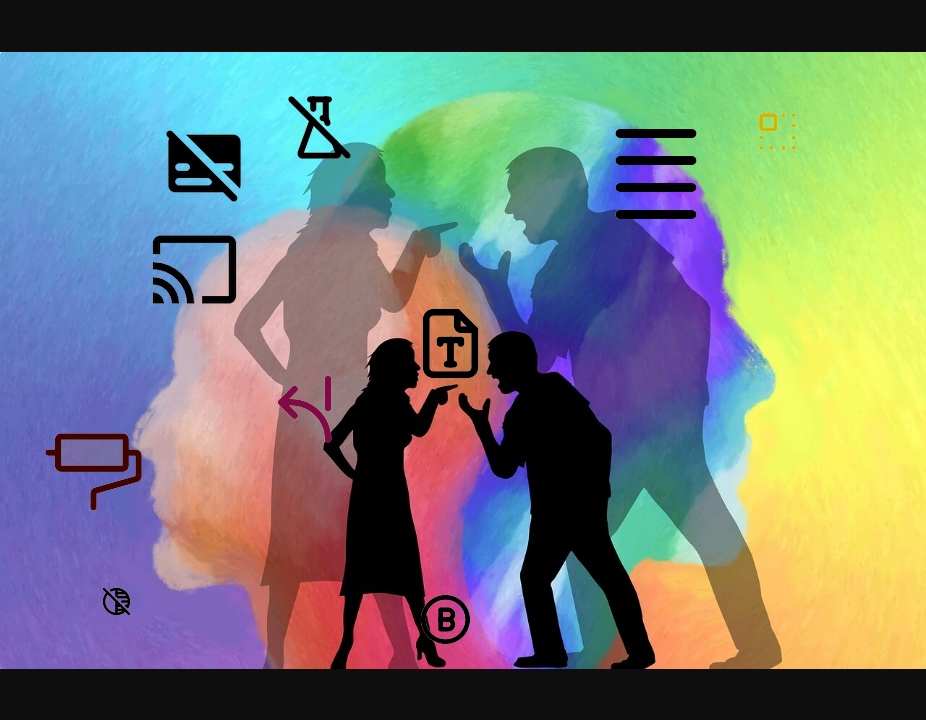 The height and width of the screenshot is (720, 926). I want to click on turn off subtitles or closed captions, so click(204, 163).